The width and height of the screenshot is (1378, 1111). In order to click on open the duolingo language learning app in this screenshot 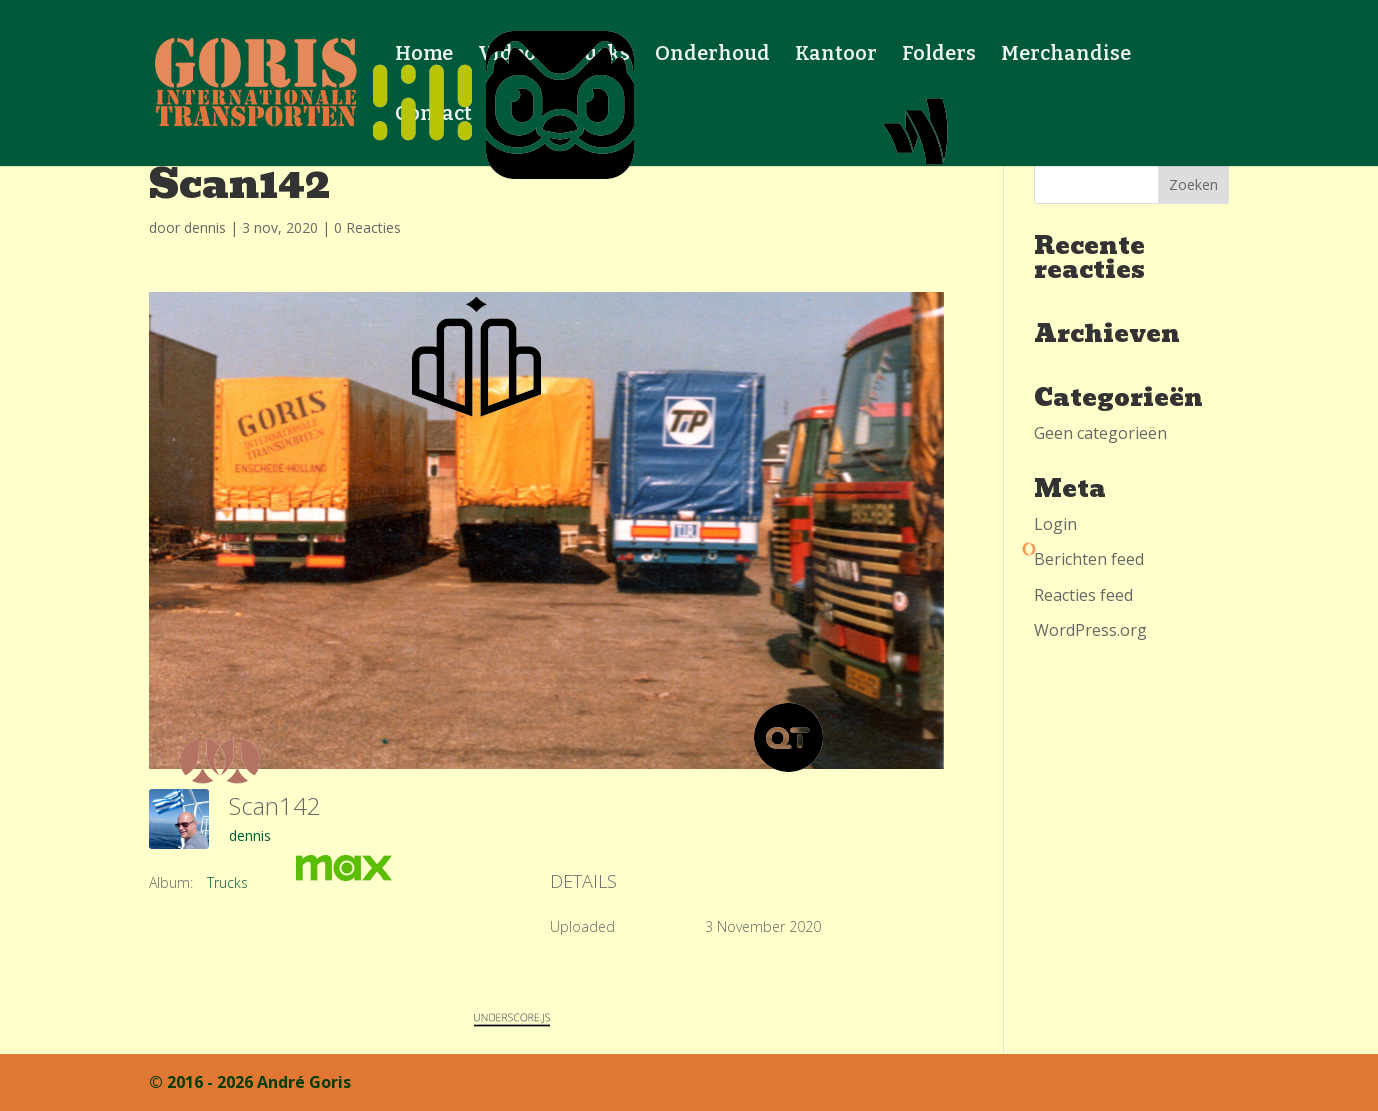, I will do `click(560, 105)`.